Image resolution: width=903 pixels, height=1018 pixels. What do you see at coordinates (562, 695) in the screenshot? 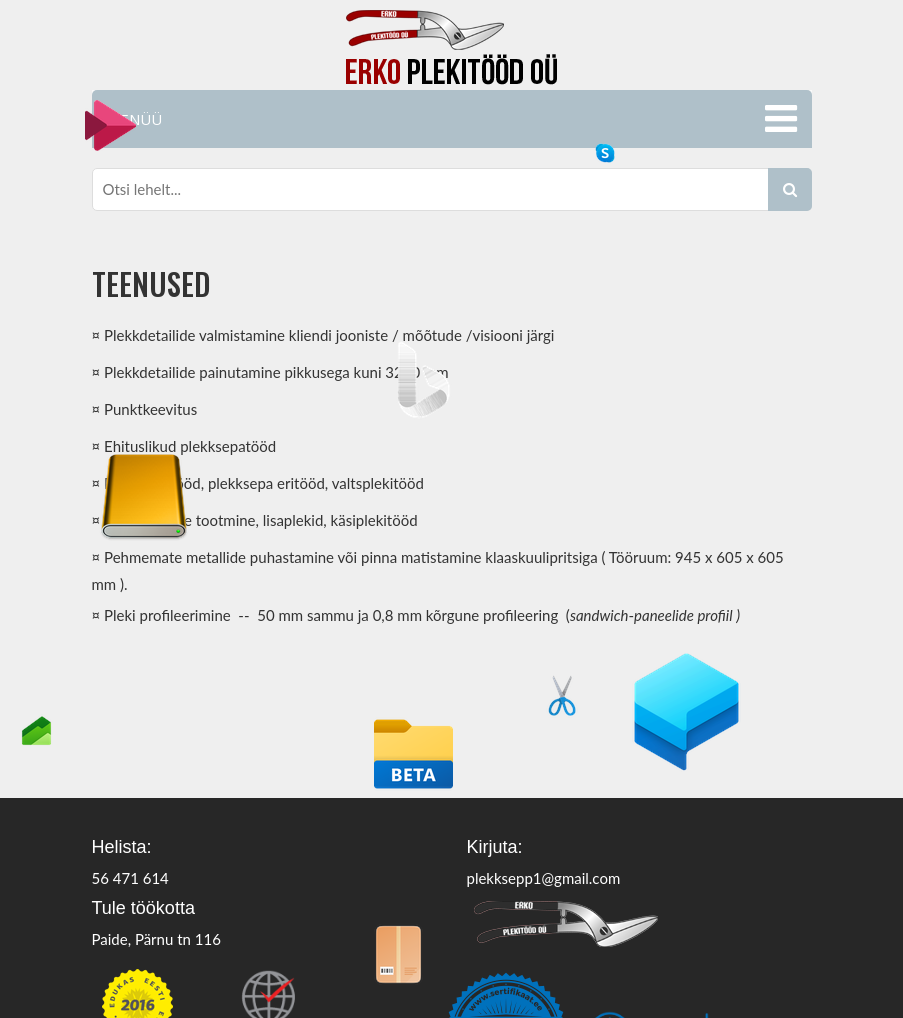
I see `cut selected content to clipboard` at bounding box center [562, 695].